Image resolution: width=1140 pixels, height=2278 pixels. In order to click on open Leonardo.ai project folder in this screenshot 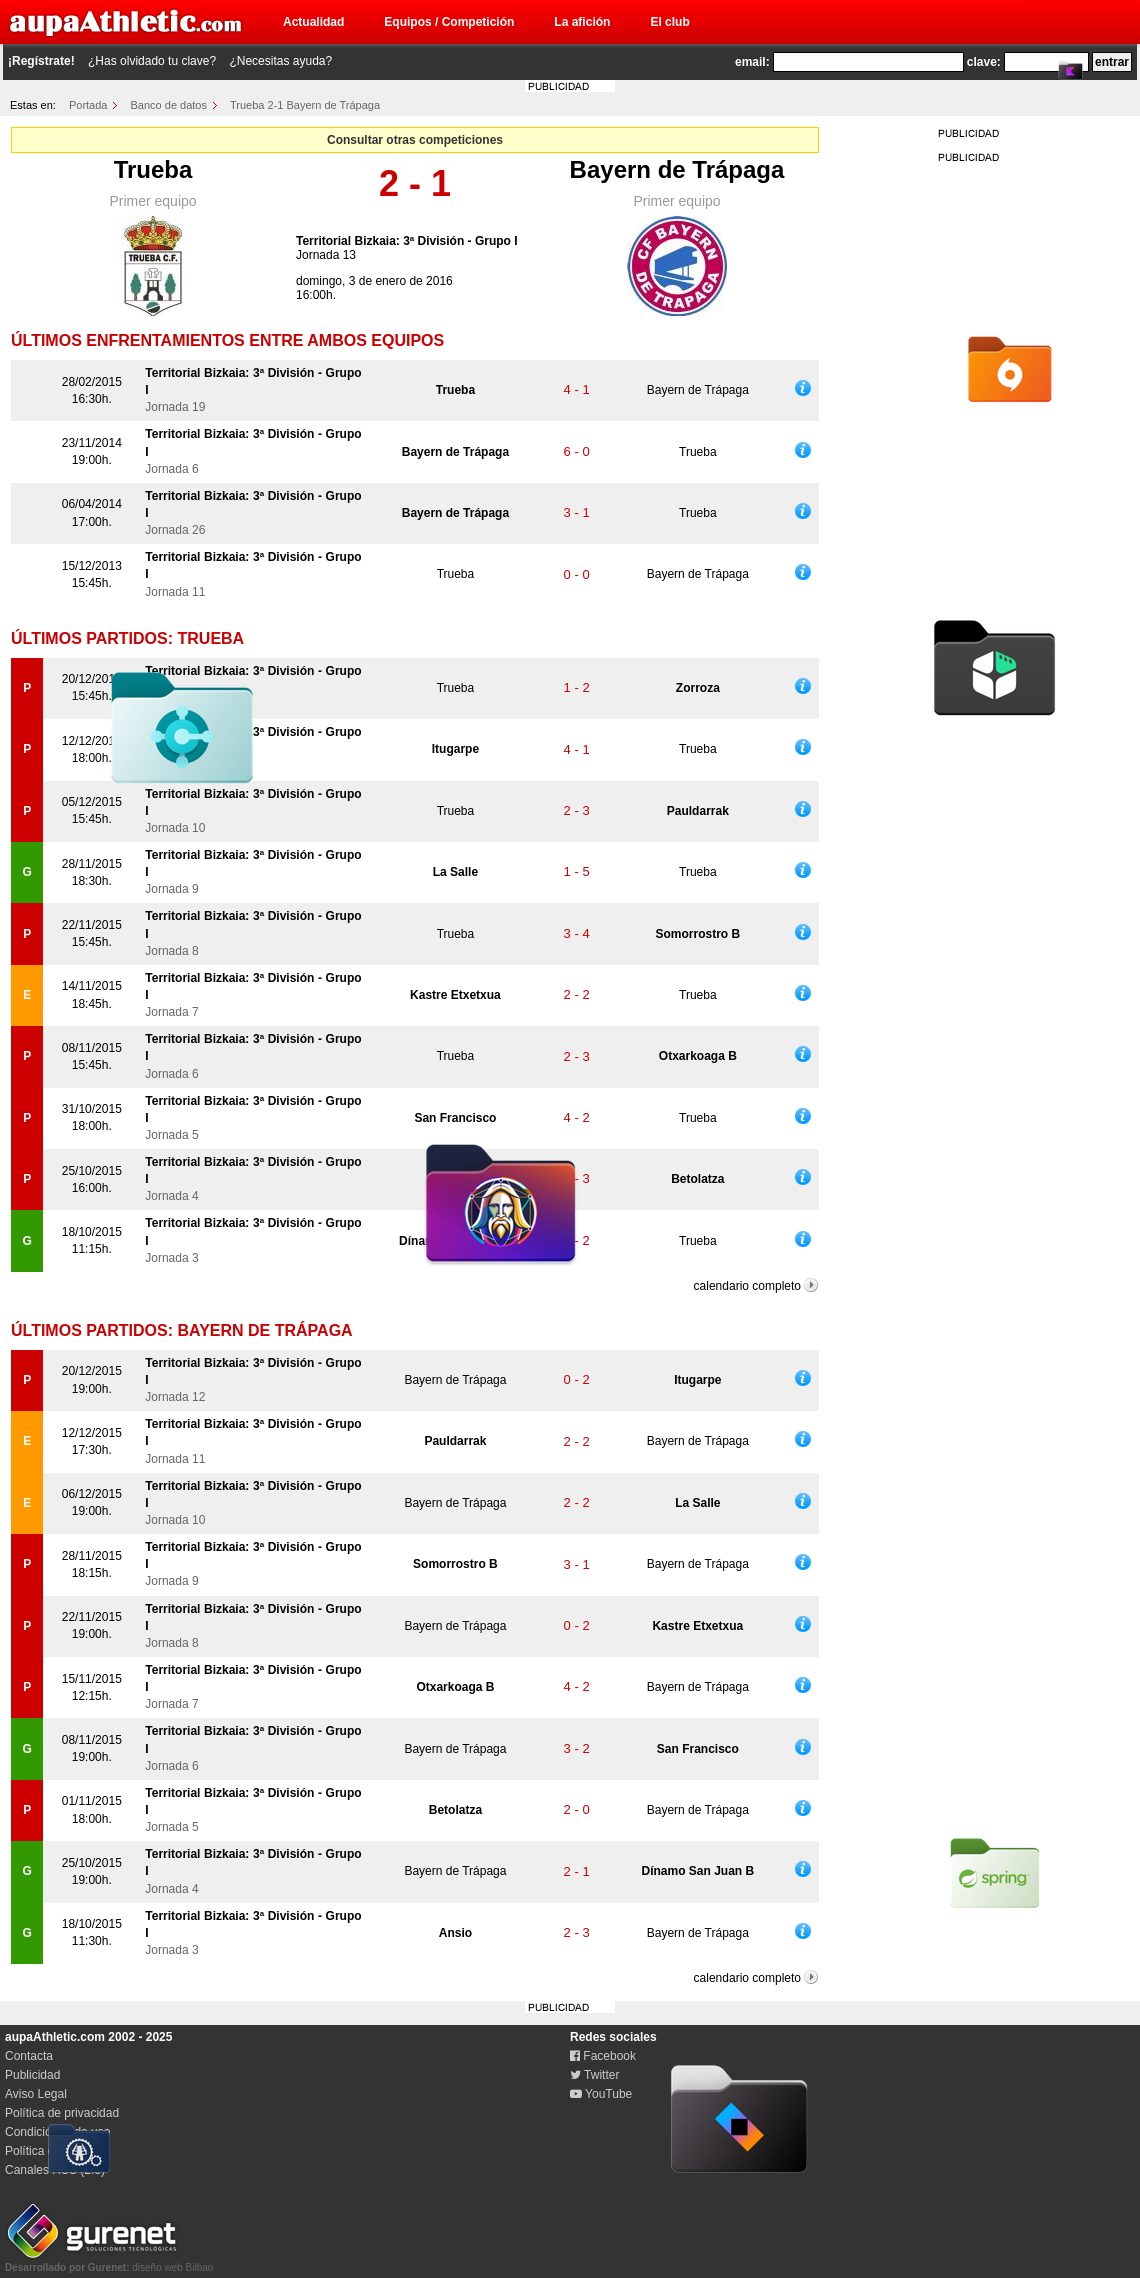, I will do `click(500, 1207)`.